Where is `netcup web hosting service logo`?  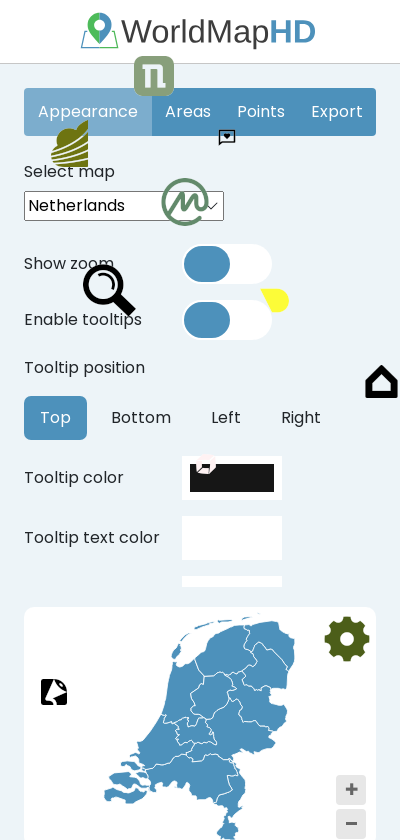 netcup web hosting service logo is located at coordinates (154, 76).